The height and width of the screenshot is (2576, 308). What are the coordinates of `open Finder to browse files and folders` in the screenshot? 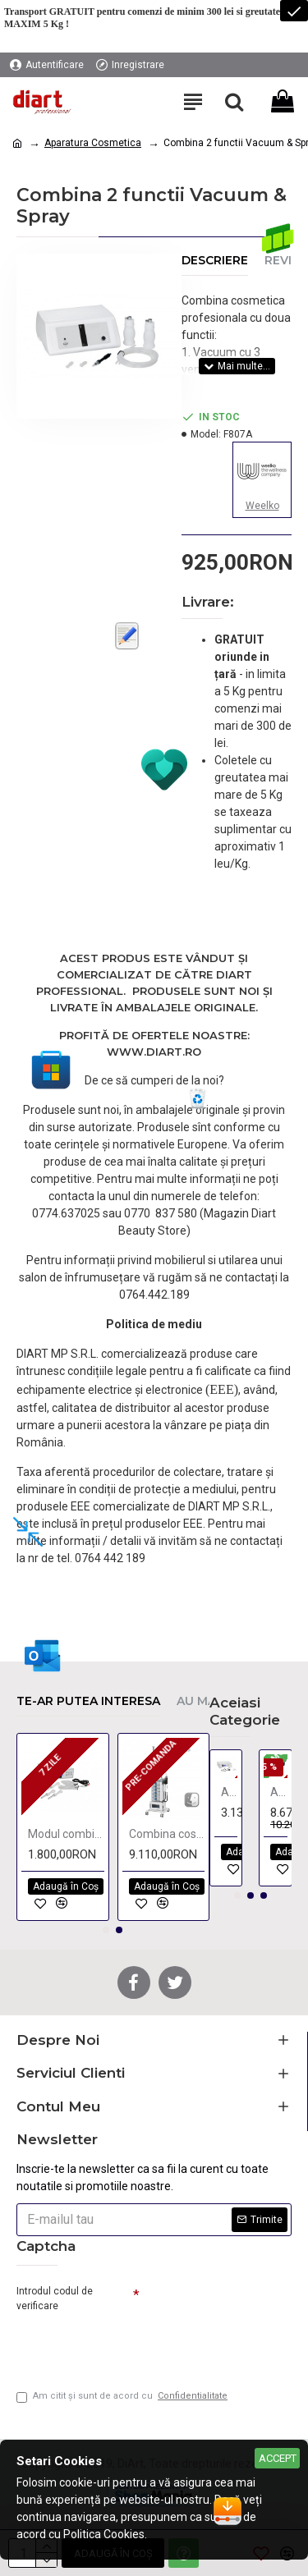 It's located at (191, 1799).